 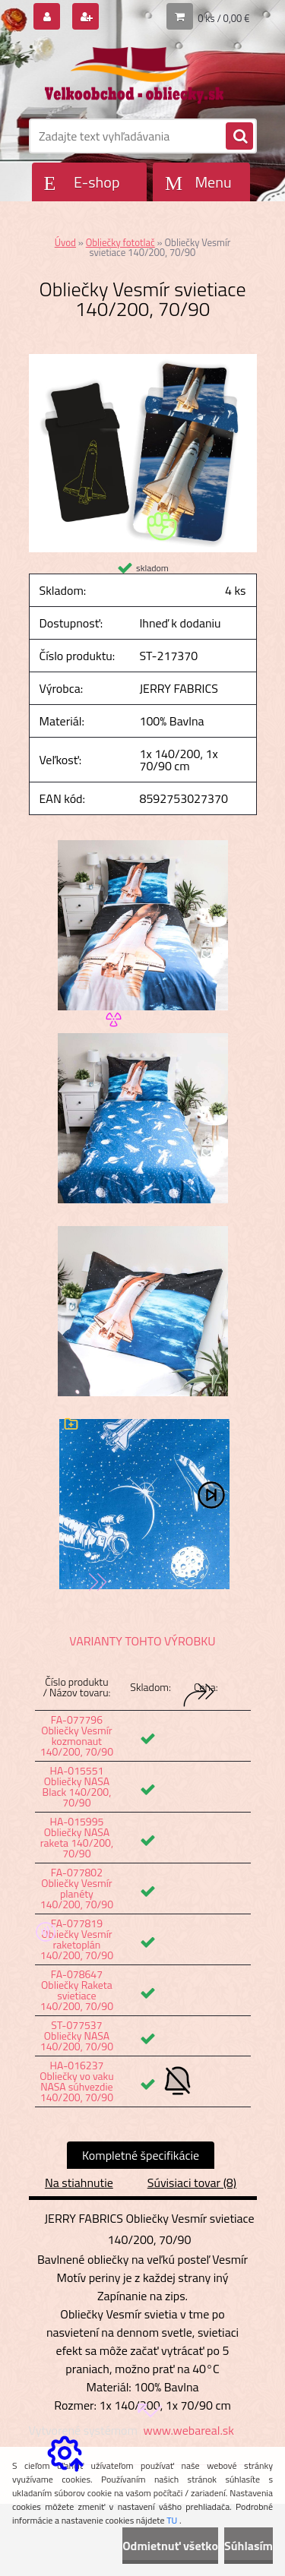 What do you see at coordinates (65, 2453) in the screenshot?
I see `upgrade or update settings` at bounding box center [65, 2453].